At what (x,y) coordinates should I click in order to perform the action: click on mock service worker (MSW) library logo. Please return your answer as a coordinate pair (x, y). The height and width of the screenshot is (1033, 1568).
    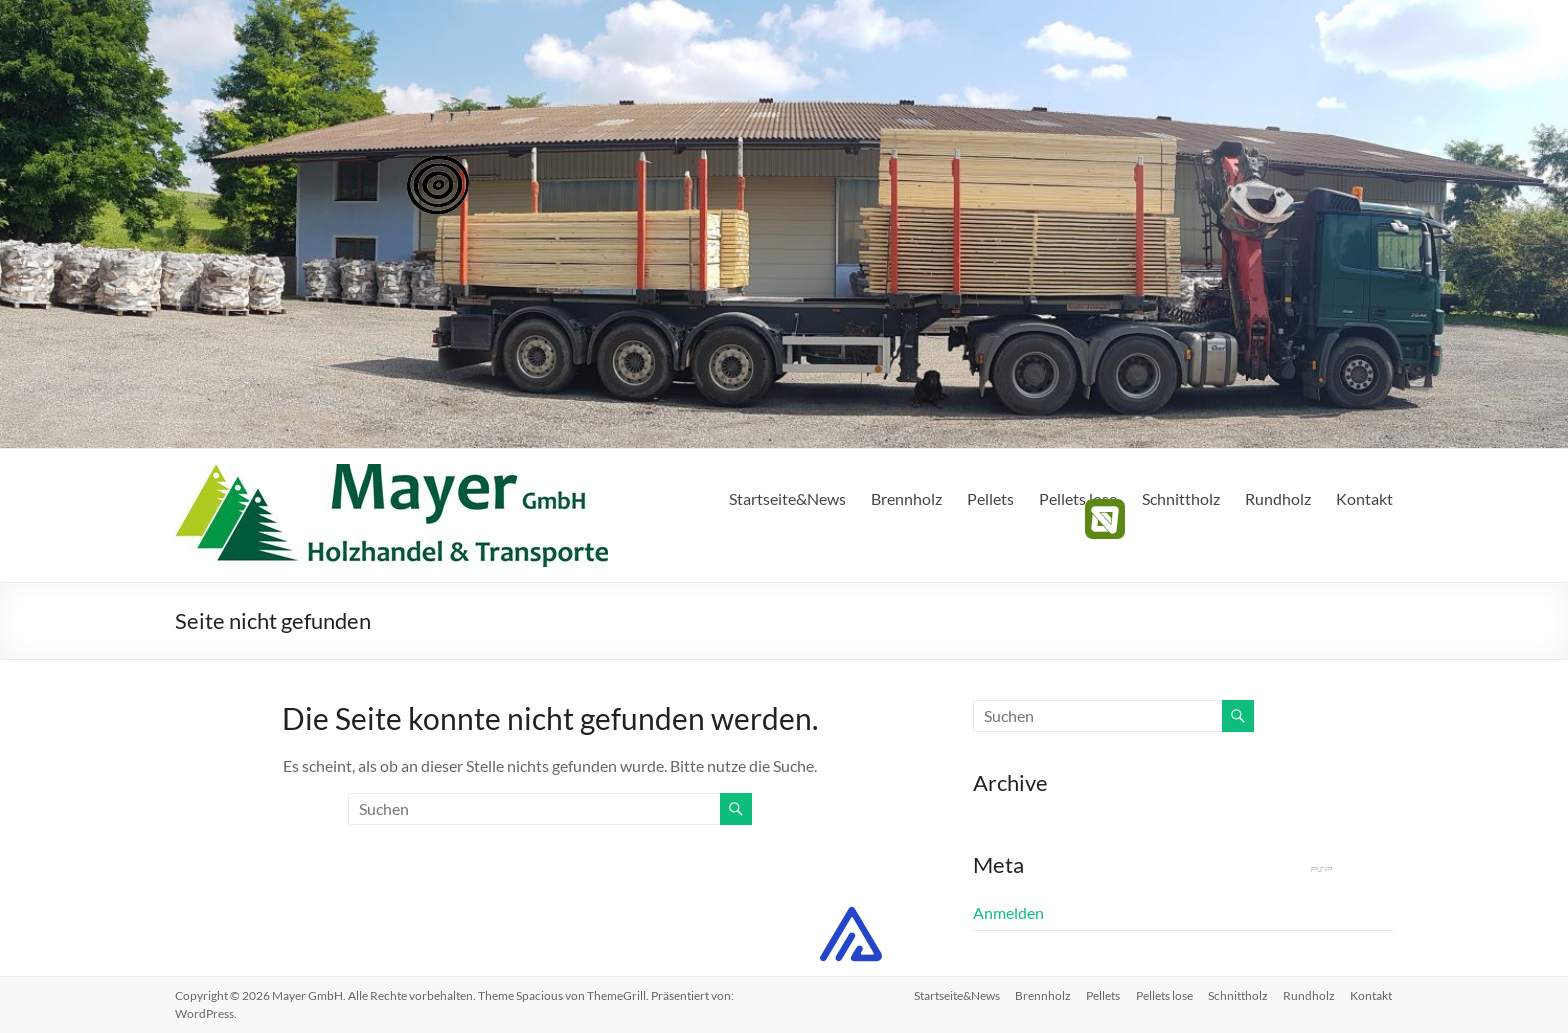
    Looking at the image, I should click on (1105, 519).